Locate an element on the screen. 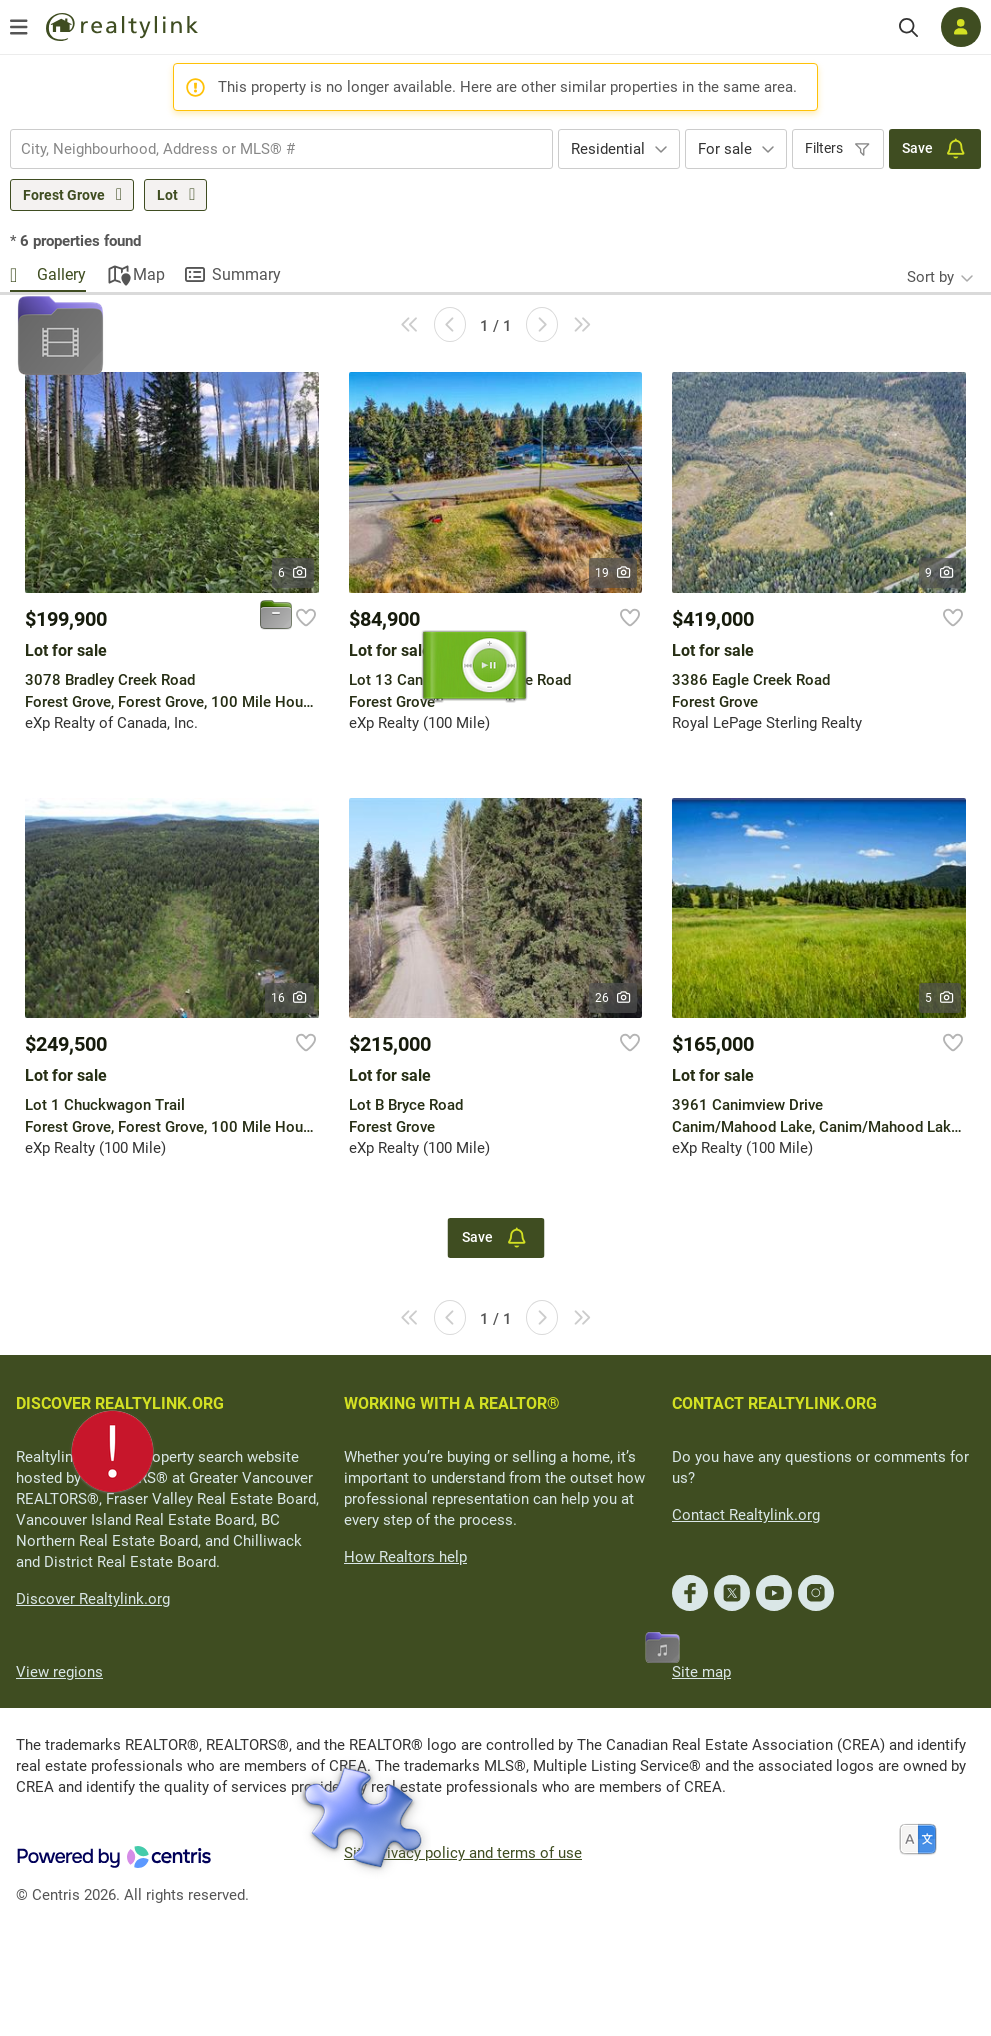 This screenshot has height=2036, width=991. open your videos folder is located at coordinates (60, 335).